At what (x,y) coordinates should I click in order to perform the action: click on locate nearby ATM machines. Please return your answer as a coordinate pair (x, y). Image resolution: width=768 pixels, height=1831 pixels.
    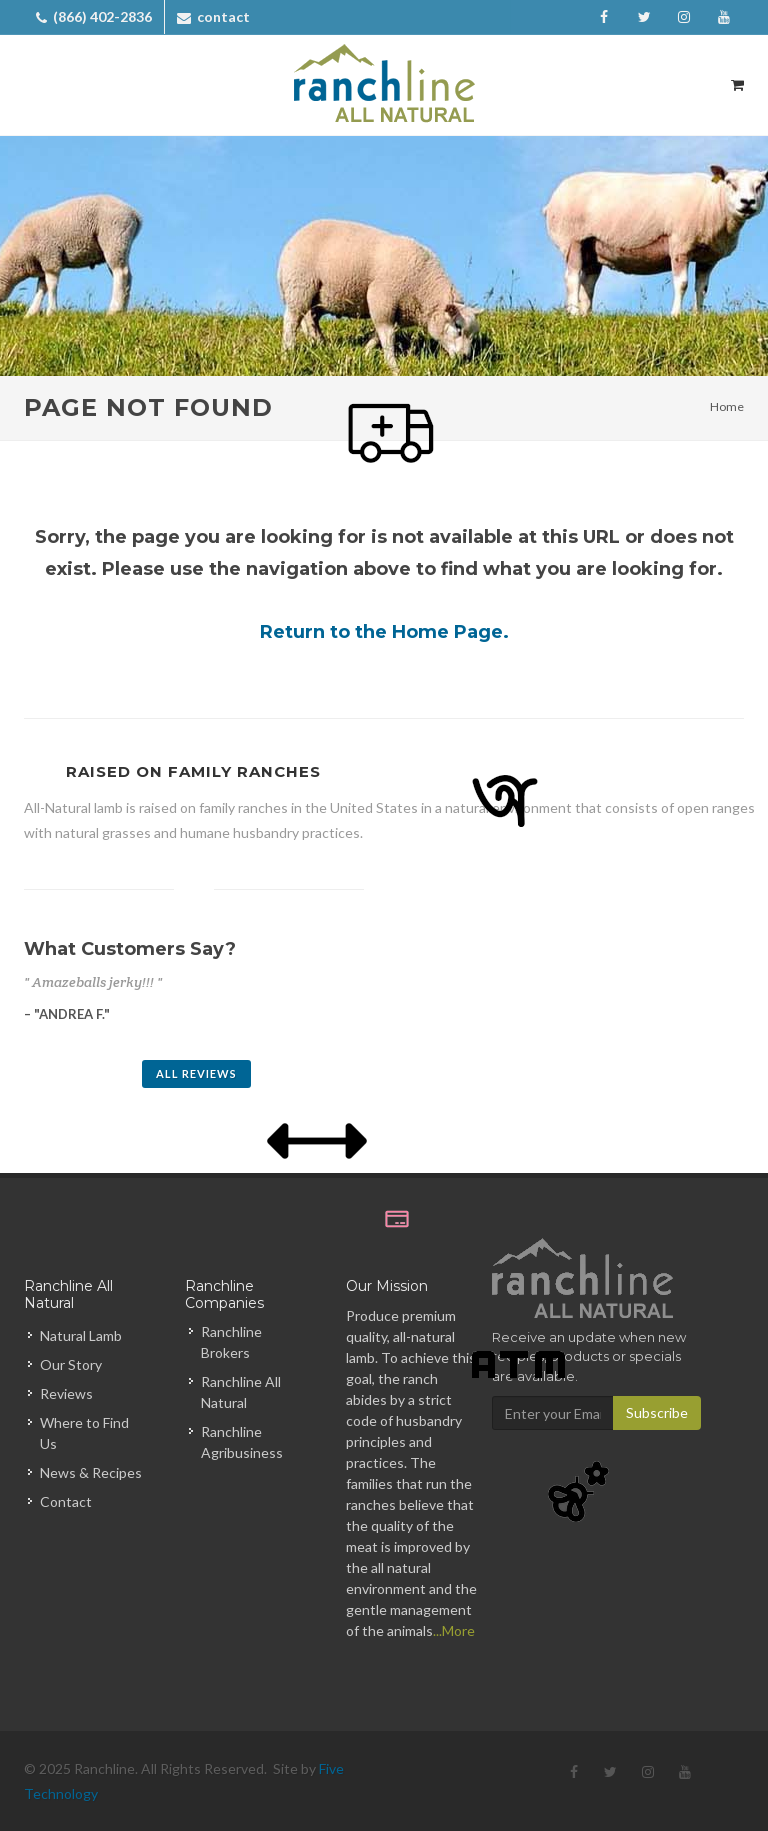
    Looking at the image, I should click on (518, 1364).